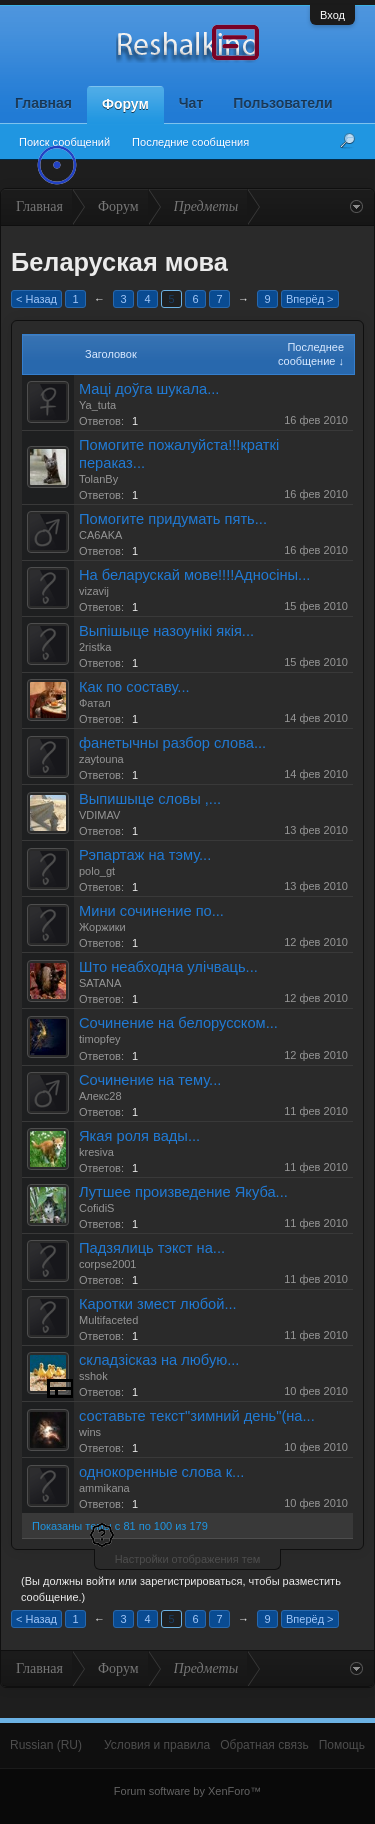  What do you see at coordinates (102, 1535) in the screenshot?
I see `indicates unverified status or identity` at bounding box center [102, 1535].